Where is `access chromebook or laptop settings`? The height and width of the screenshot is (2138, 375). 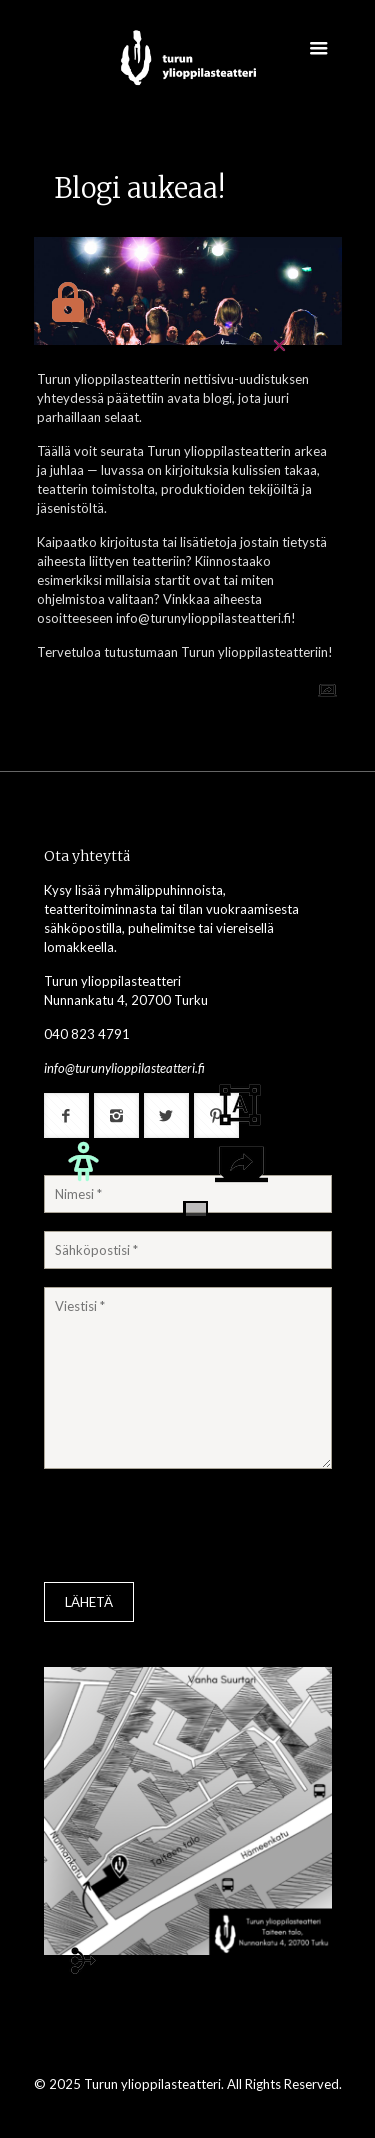
access chromebook or laptop settings is located at coordinates (196, 1212).